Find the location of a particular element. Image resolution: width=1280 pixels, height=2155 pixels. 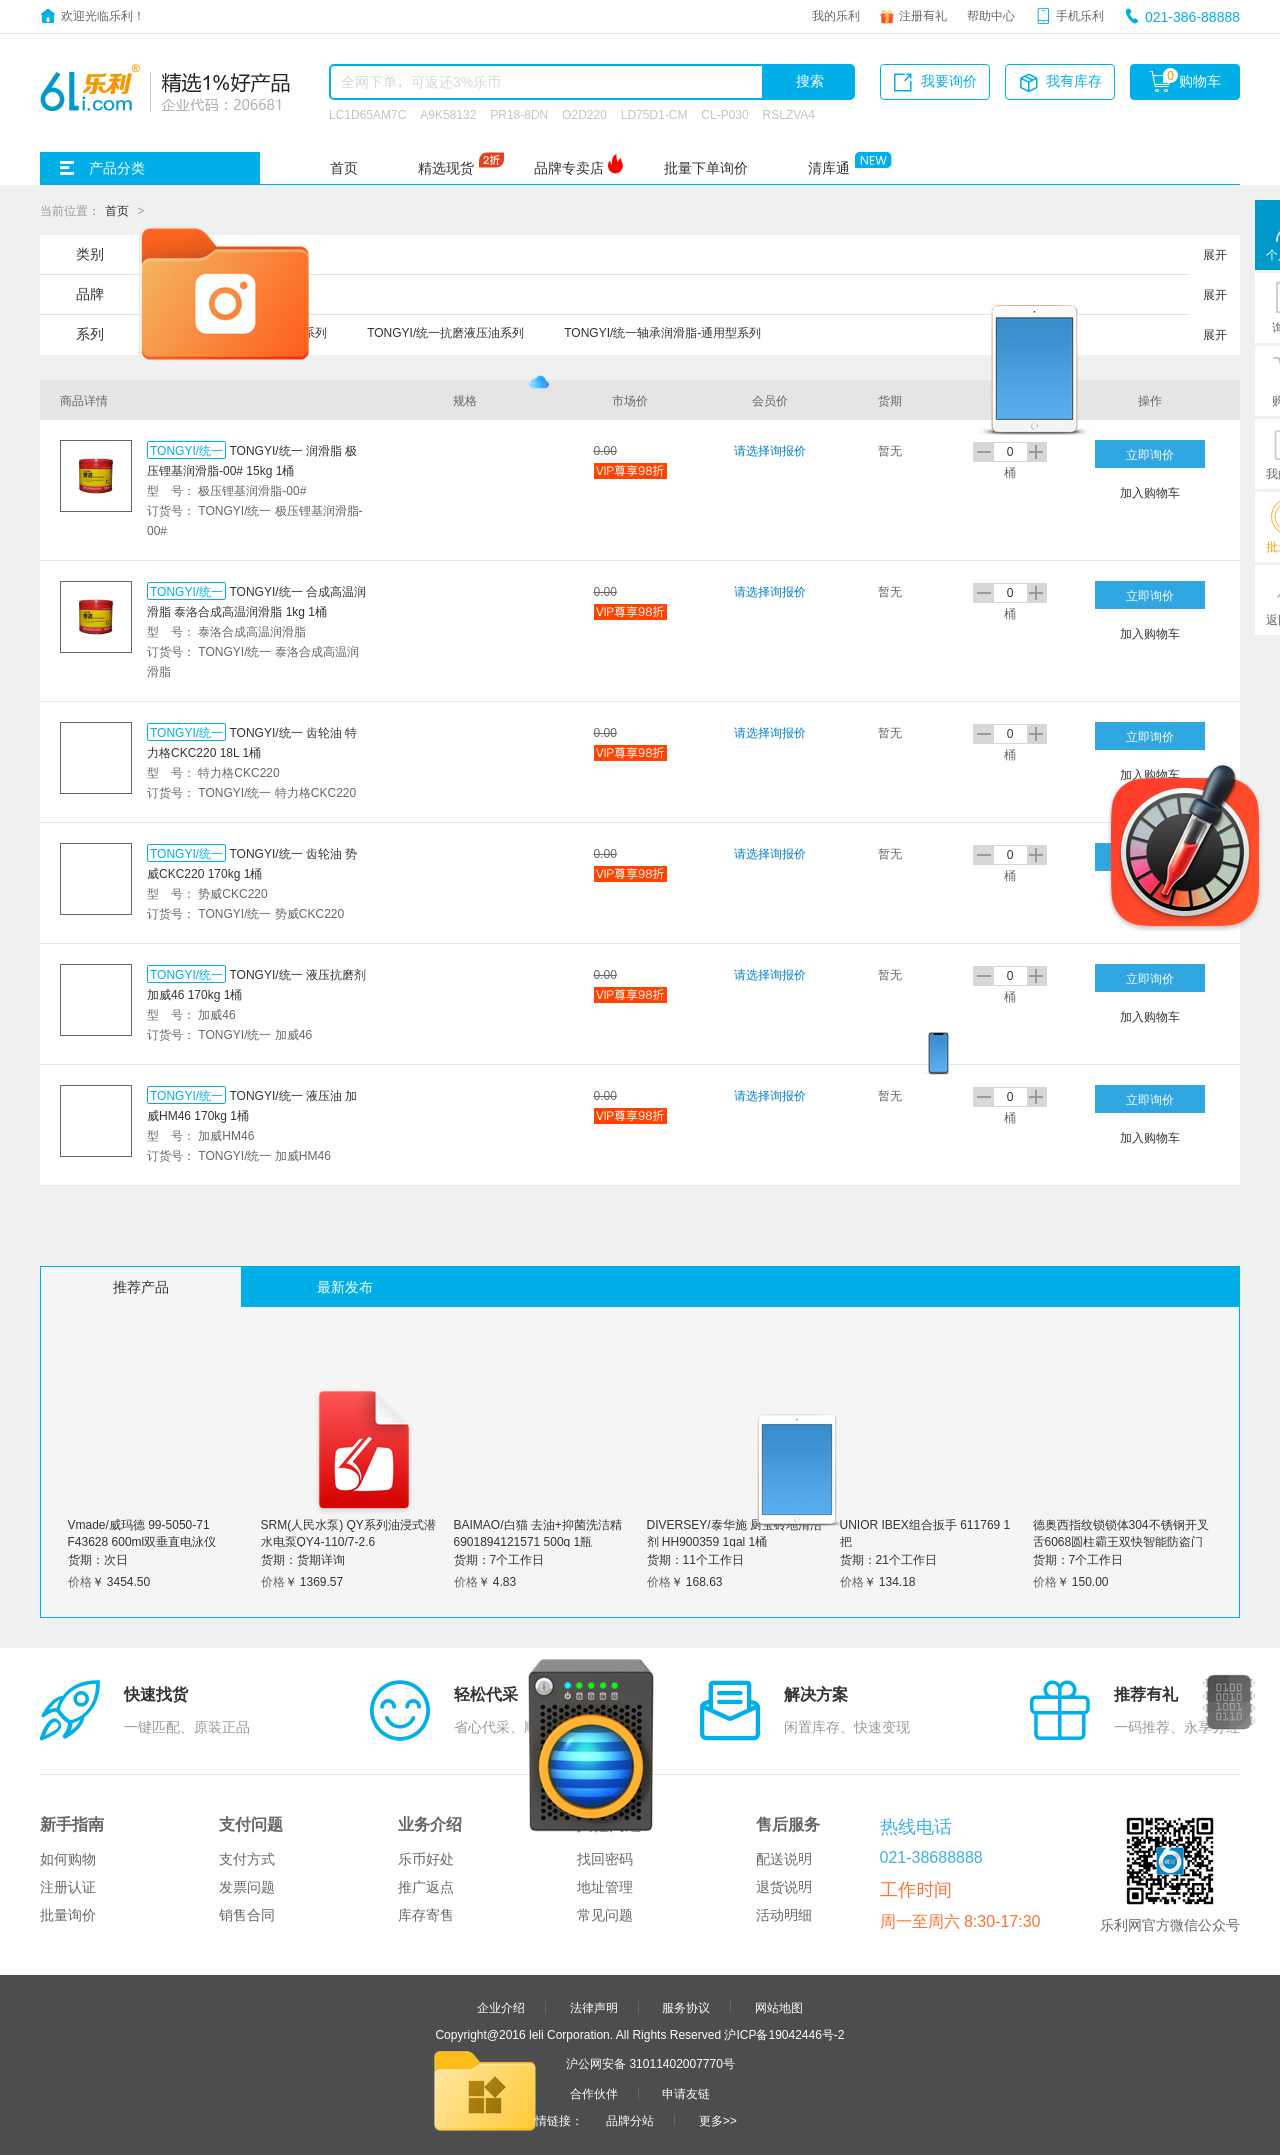

firmware file type indicator is located at coordinates (1229, 1702).